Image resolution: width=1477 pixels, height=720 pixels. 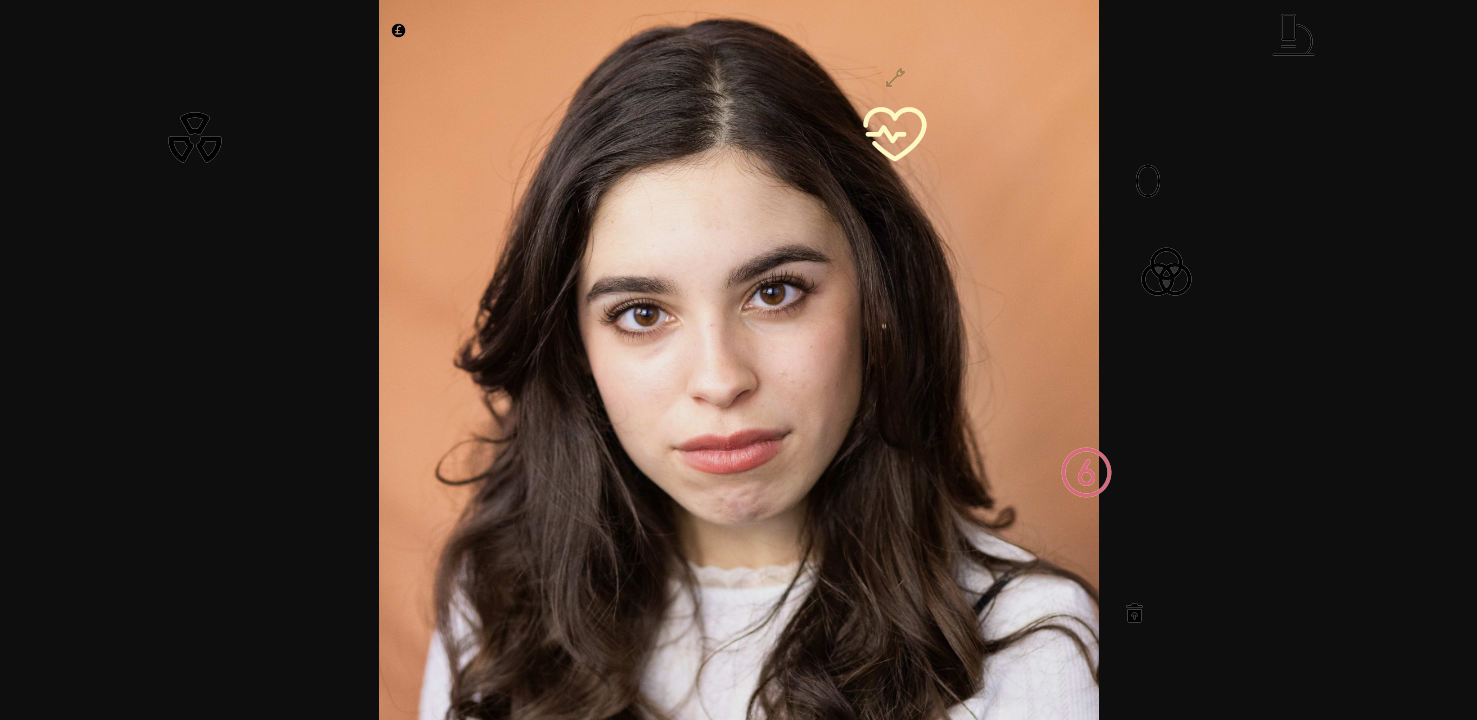 What do you see at coordinates (1166, 272) in the screenshot?
I see `indicates overlapping or shared elements in a venn diagram` at bounding box center [1166, 272].